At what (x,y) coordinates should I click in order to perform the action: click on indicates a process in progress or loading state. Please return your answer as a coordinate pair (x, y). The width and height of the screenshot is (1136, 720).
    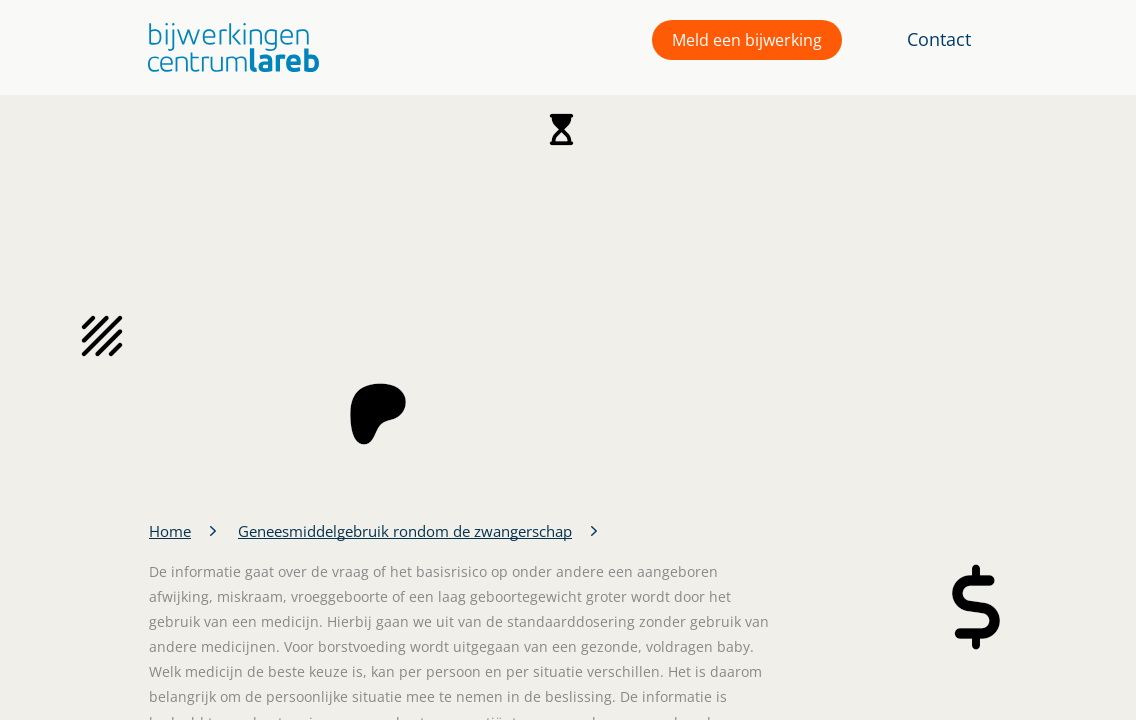
    Looking at the image, I should click on (561, 129).